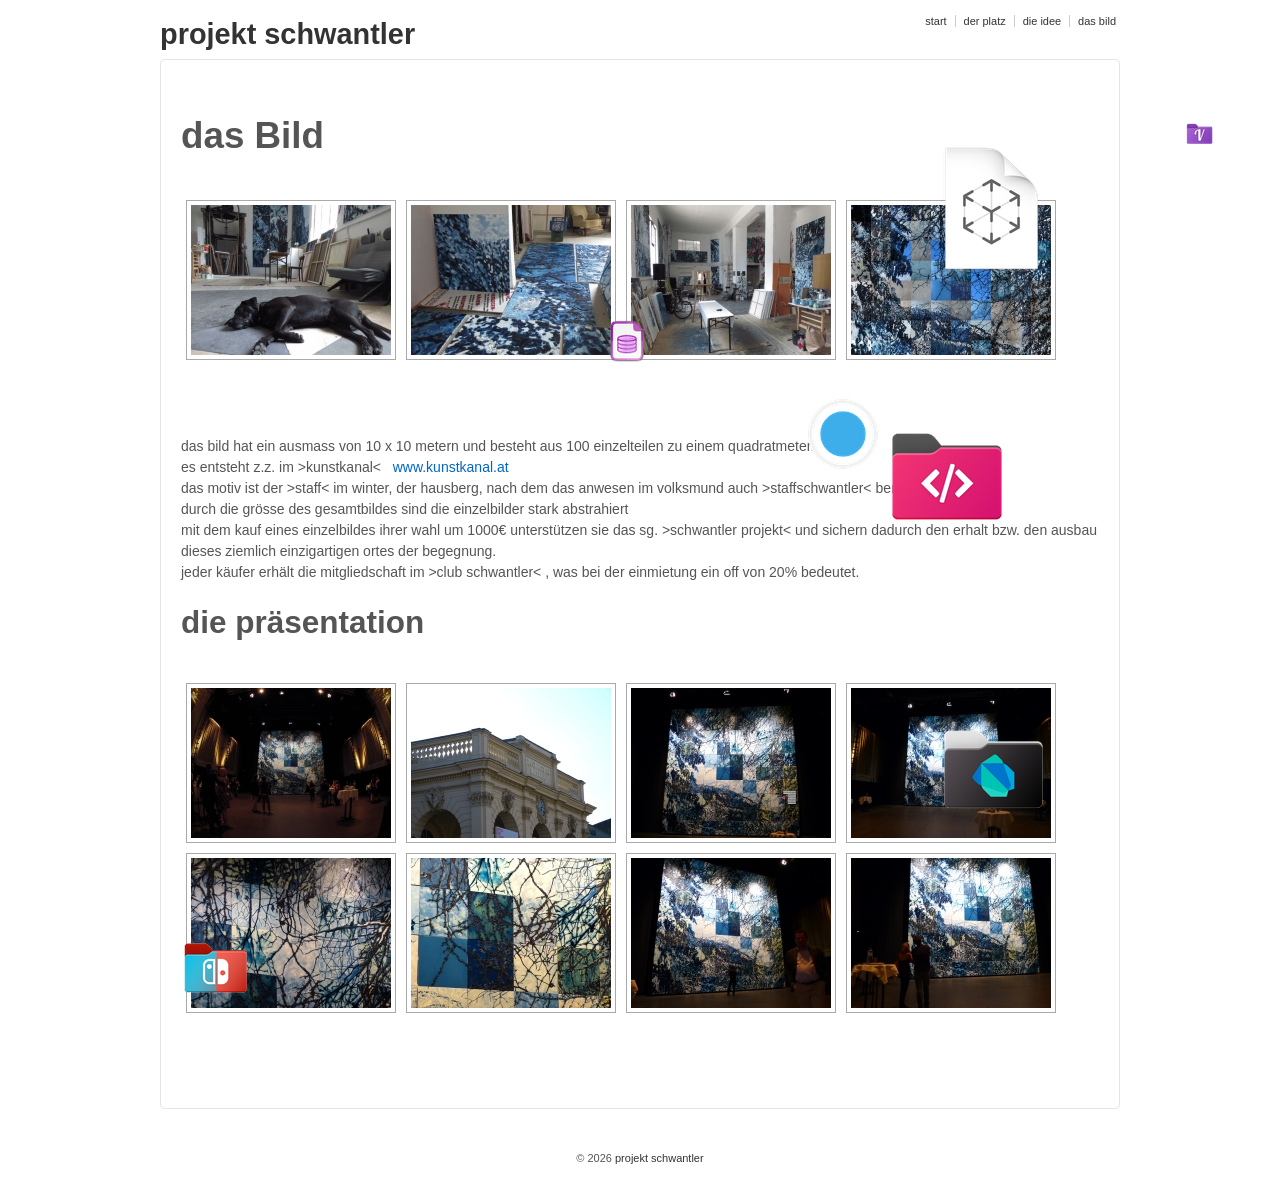  Describe the element at coordinates (1199, 134) in the screenshot. I see `open folder containing vala programming files` at that location.